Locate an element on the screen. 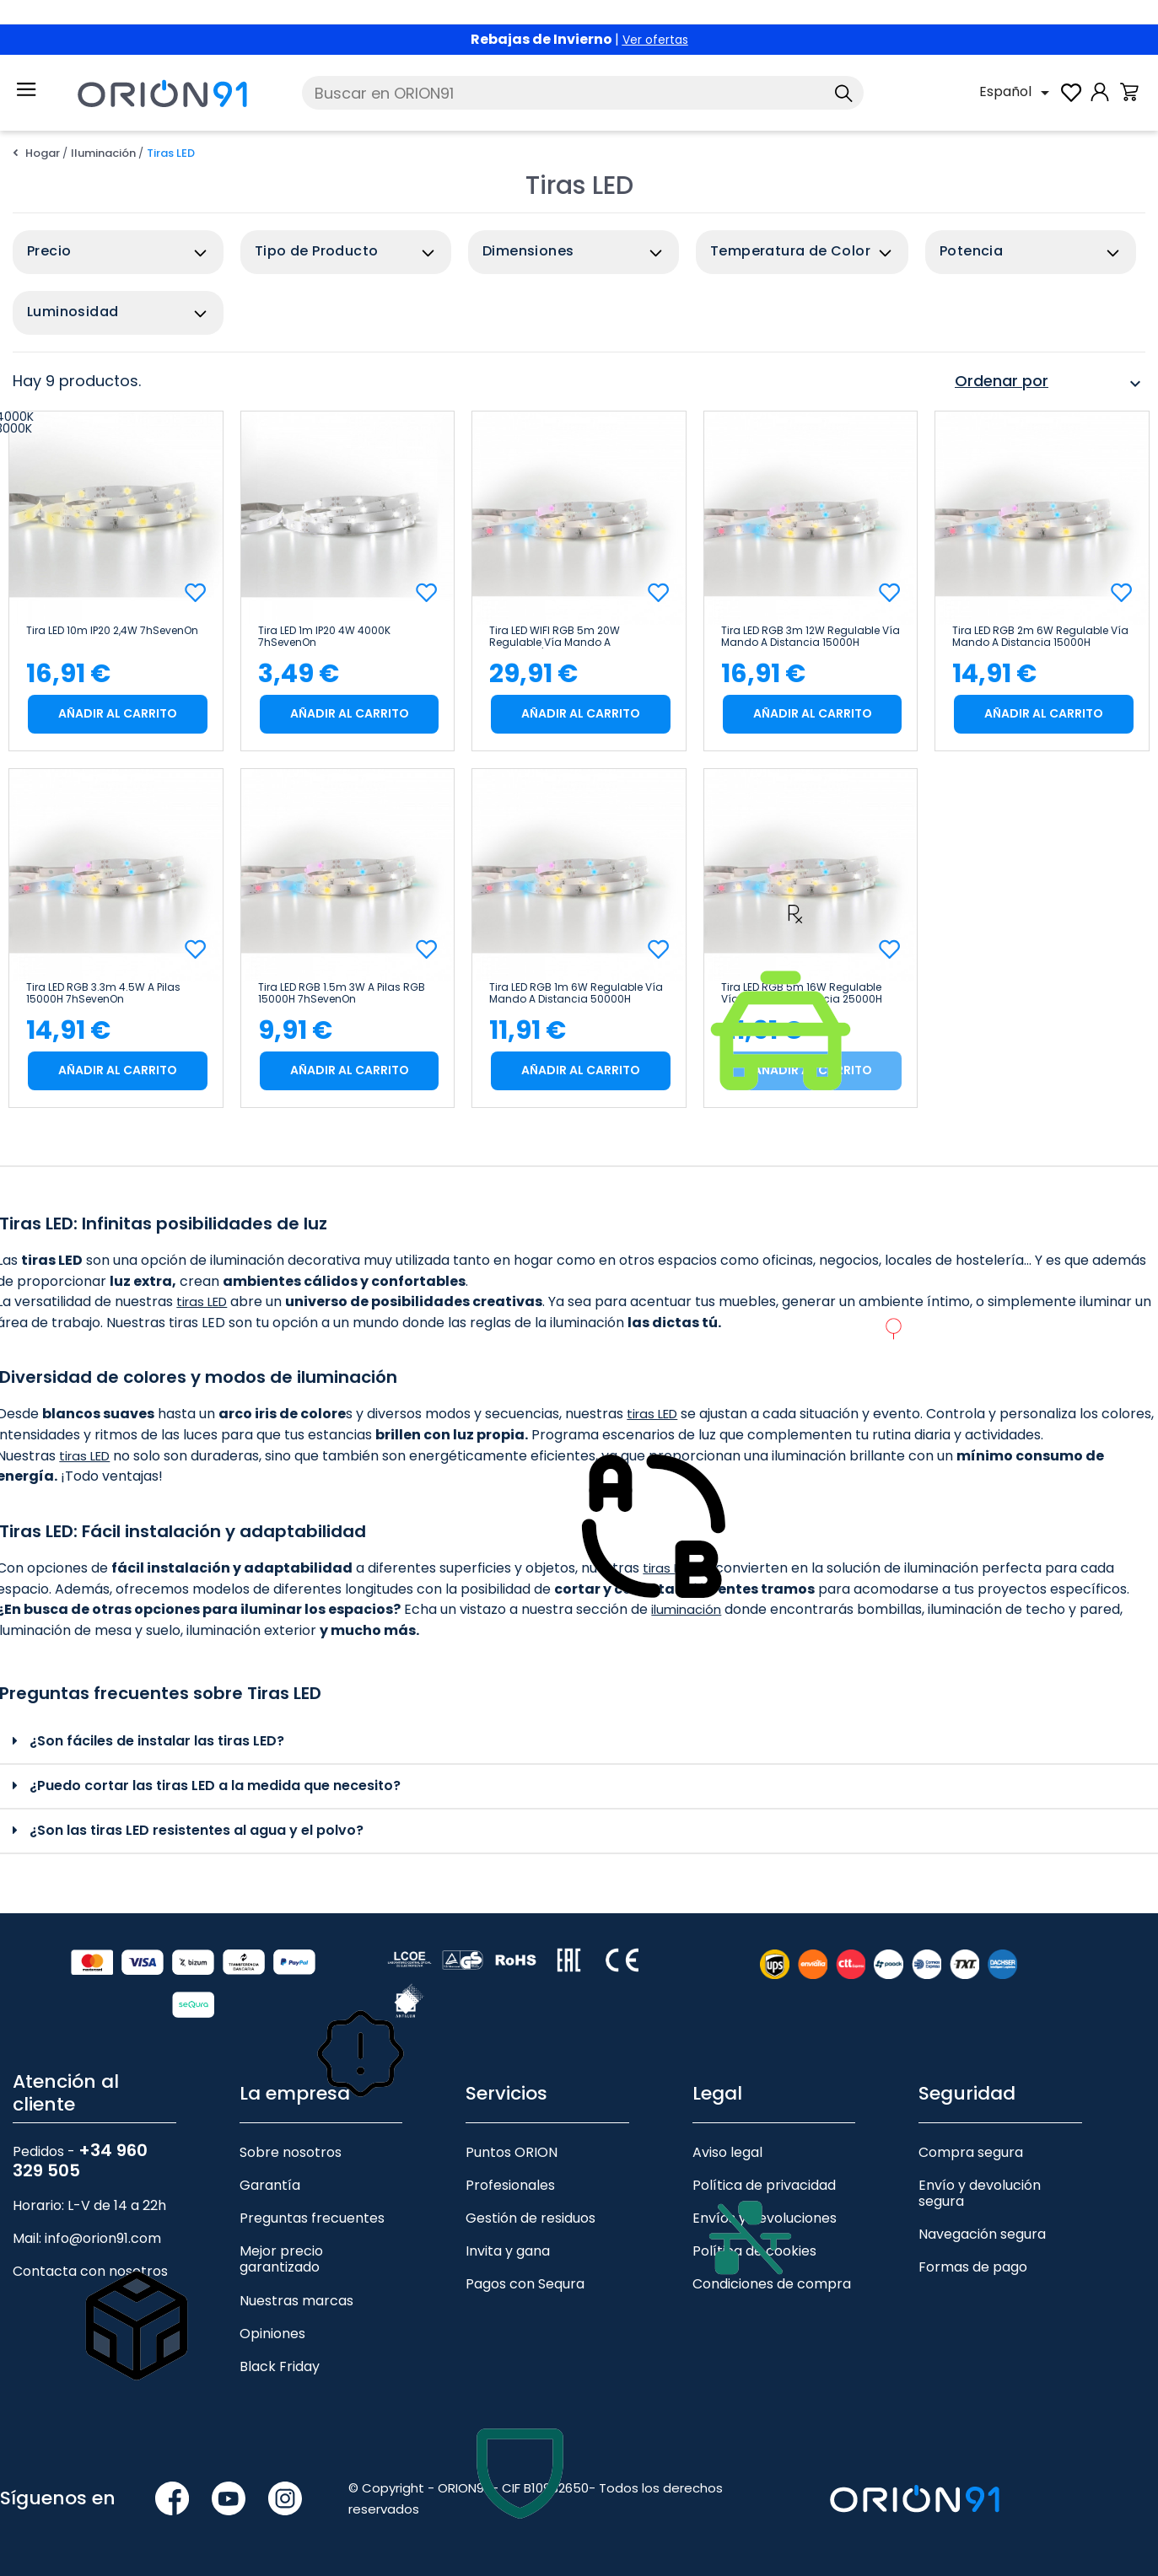 The height and width of the screenshot is (2576, 1158). open codesandbox development environment is located at coordinates (137, 2326).